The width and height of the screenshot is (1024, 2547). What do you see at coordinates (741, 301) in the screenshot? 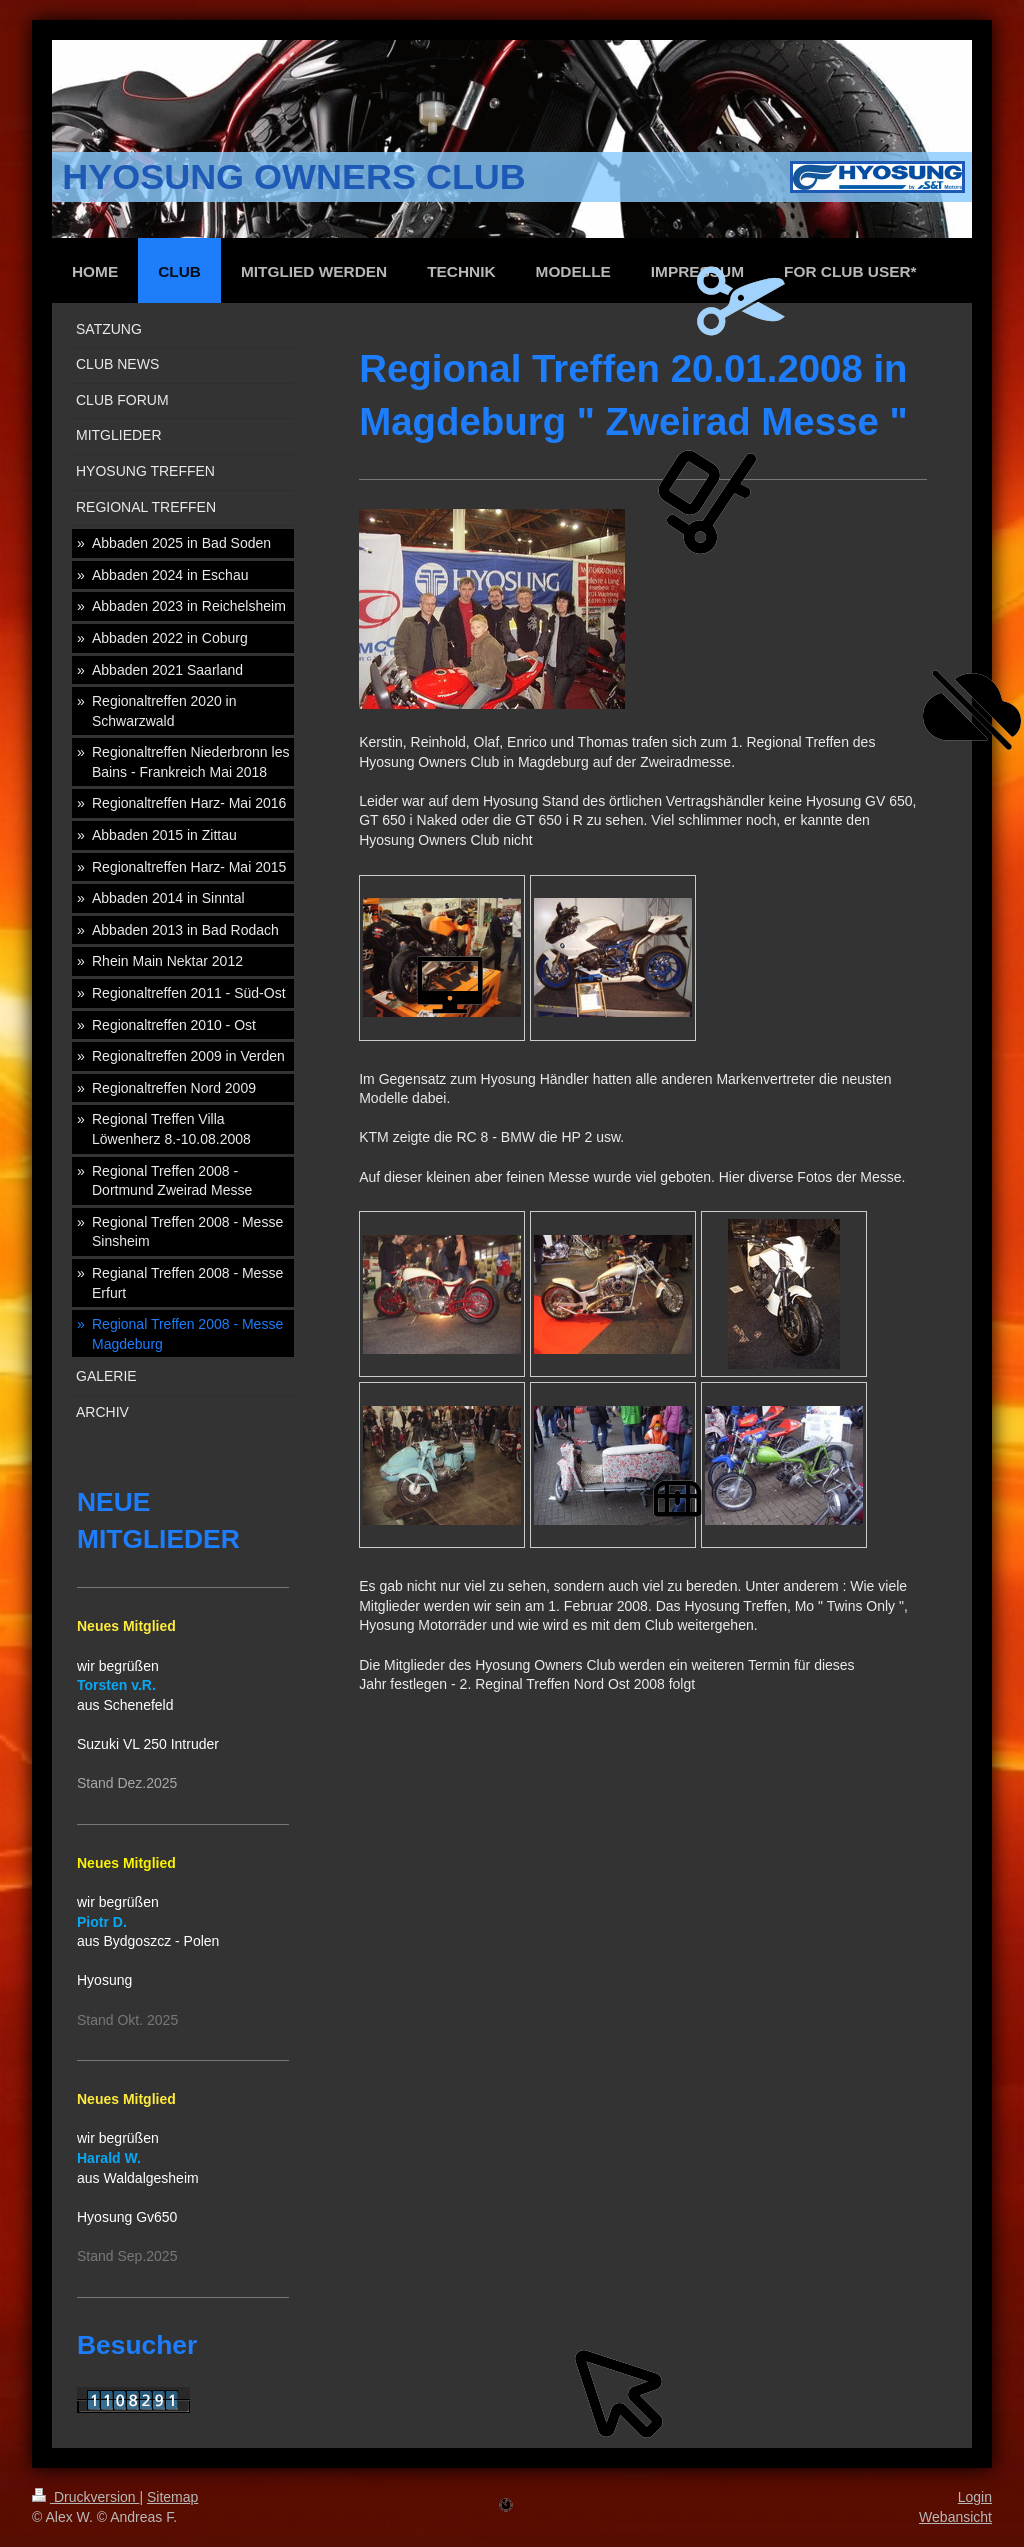
I see `cut selected text or content` at bounding box center [741, 301].